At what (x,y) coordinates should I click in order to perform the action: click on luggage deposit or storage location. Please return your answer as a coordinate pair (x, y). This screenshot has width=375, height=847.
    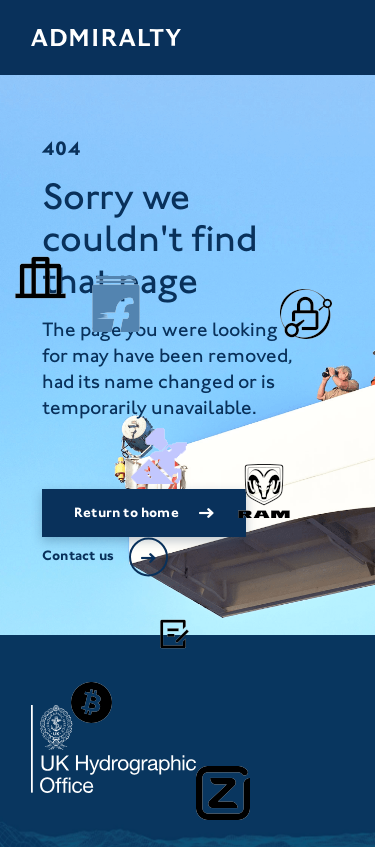
    Looking at the image, I should click on (40, 277).